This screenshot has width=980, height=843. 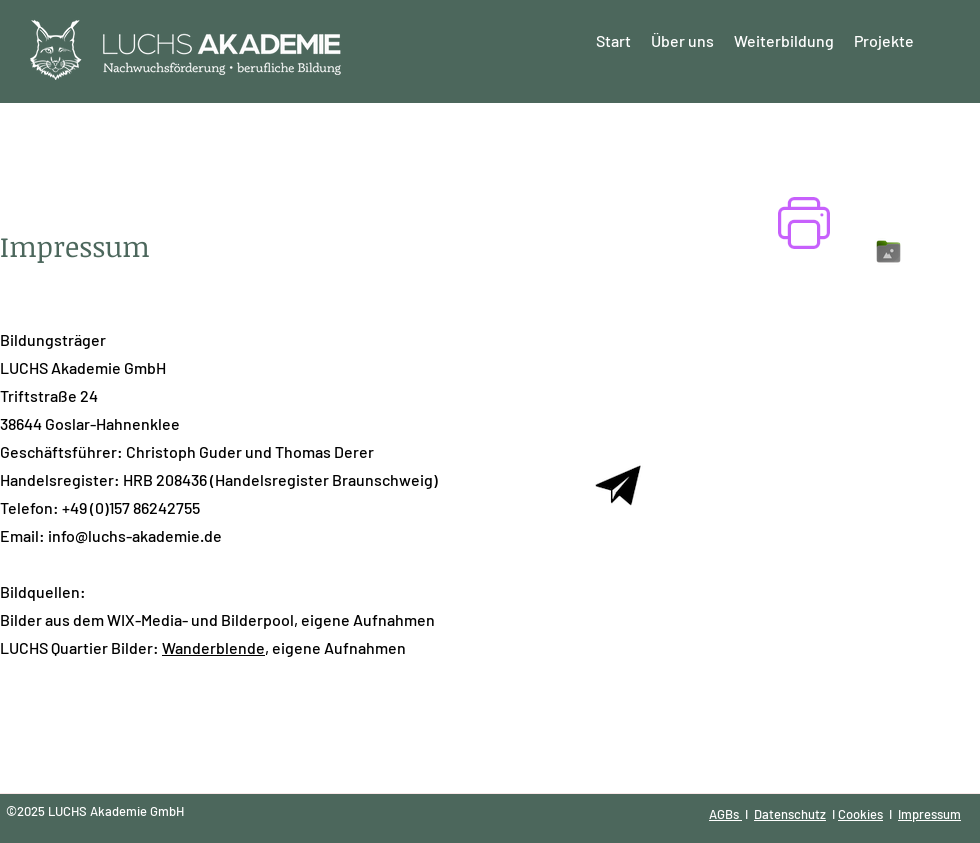 What do you see at coordinates (804, 223) in the screenshot?
I see `access printer settings` at bounding box center [804, 223].